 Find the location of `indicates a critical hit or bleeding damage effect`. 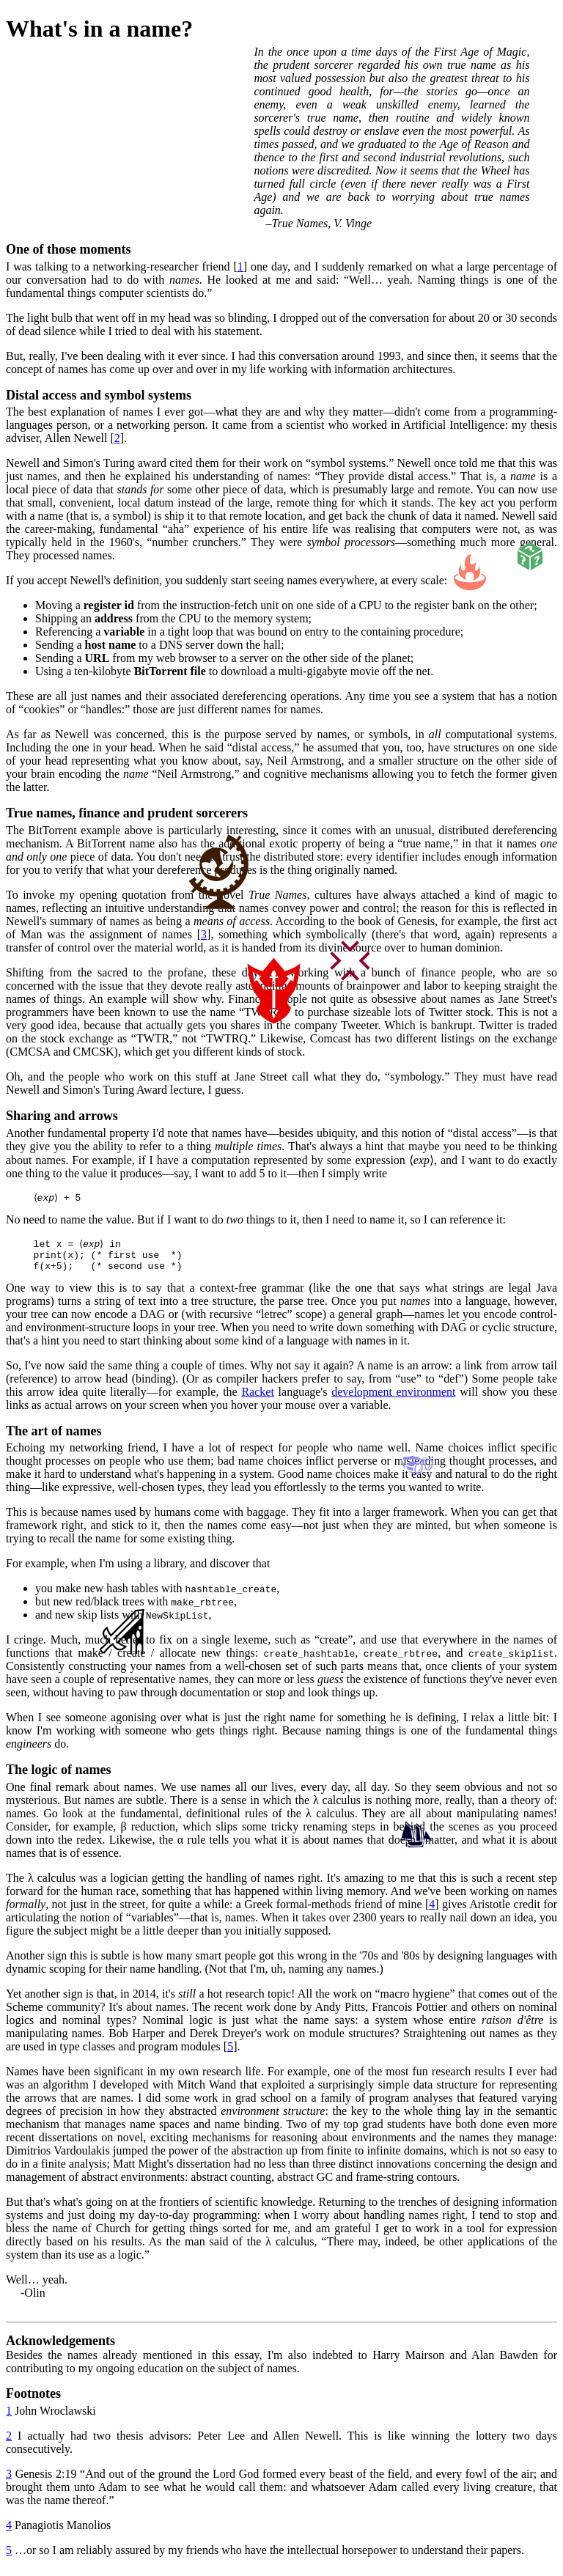

indicates a critical hit or bleeding damage effect is located at coordinates (122, 1631).